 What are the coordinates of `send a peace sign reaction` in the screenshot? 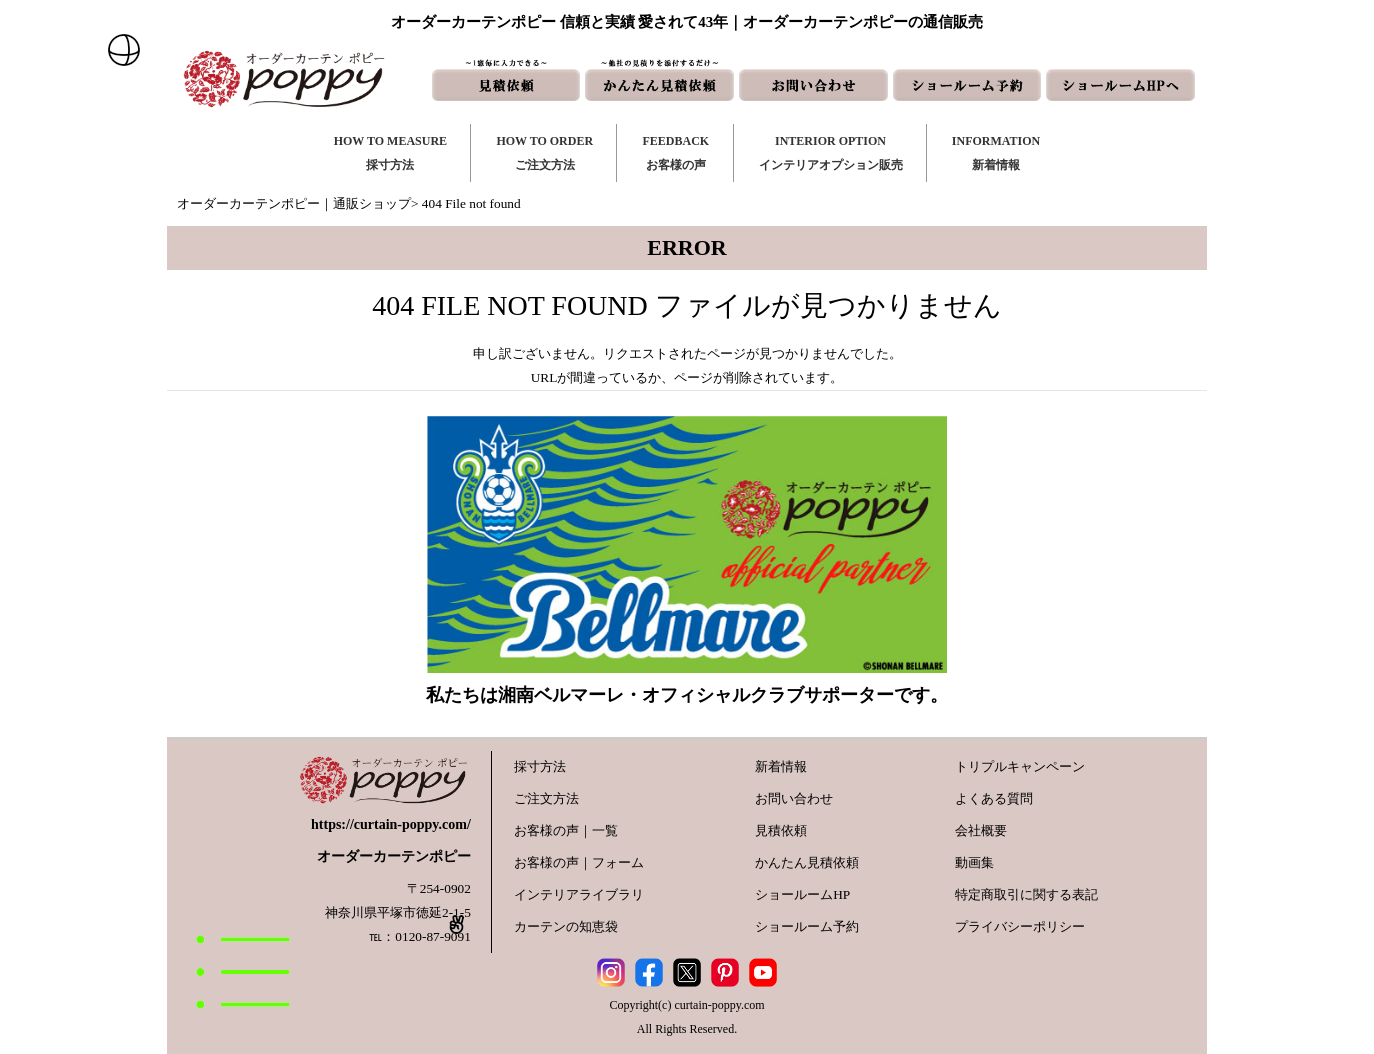 It's located at (456, 924).